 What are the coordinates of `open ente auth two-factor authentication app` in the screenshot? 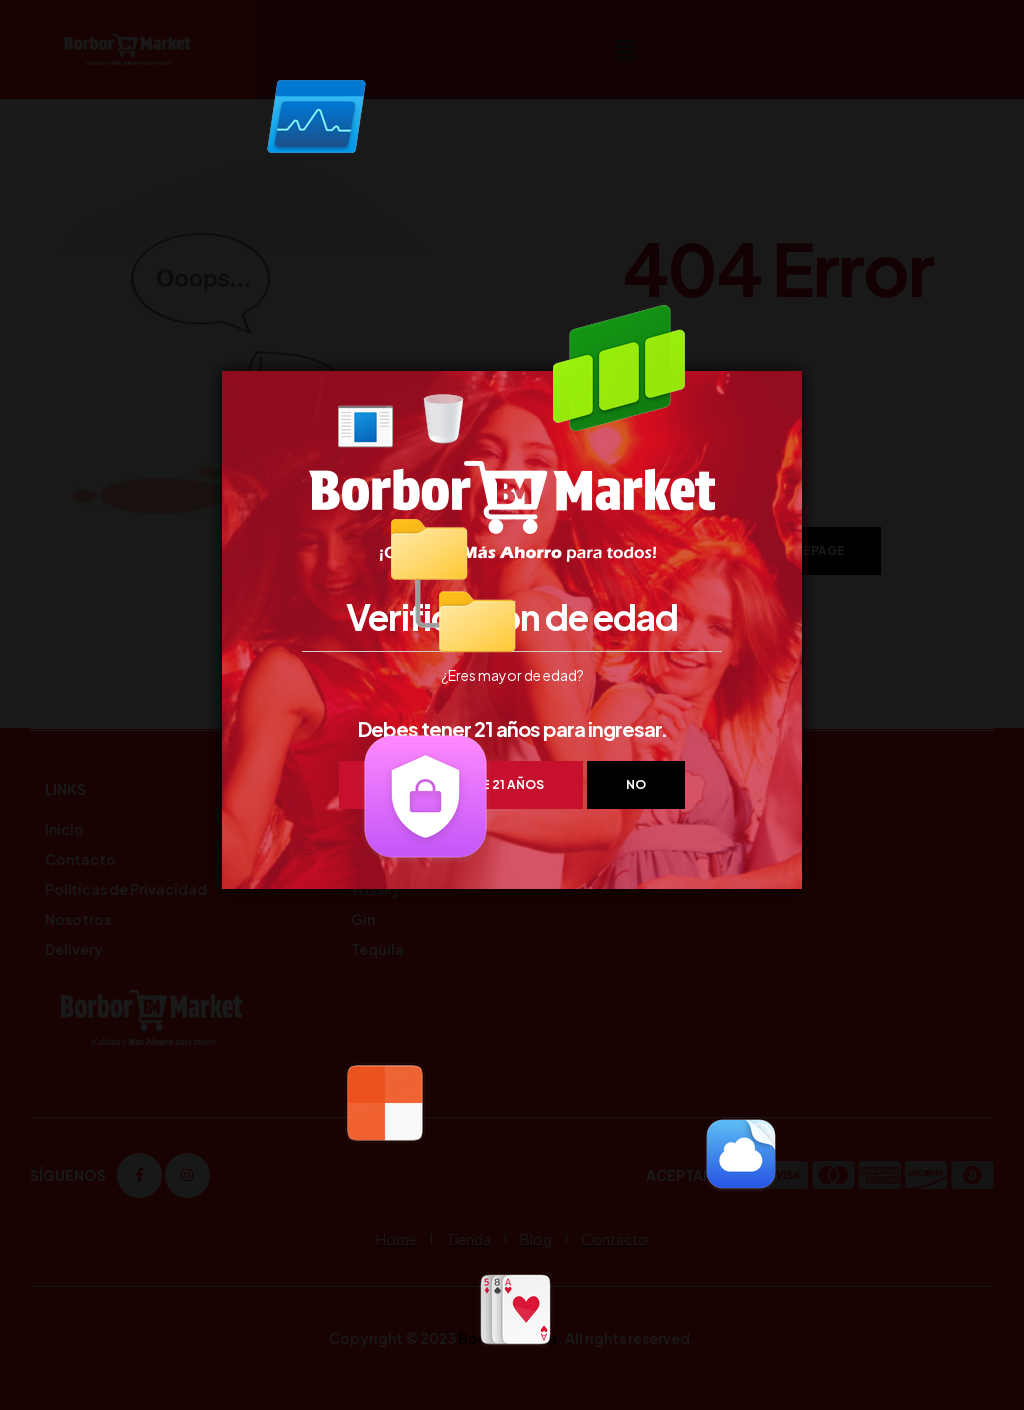 It's located at (425, 796).